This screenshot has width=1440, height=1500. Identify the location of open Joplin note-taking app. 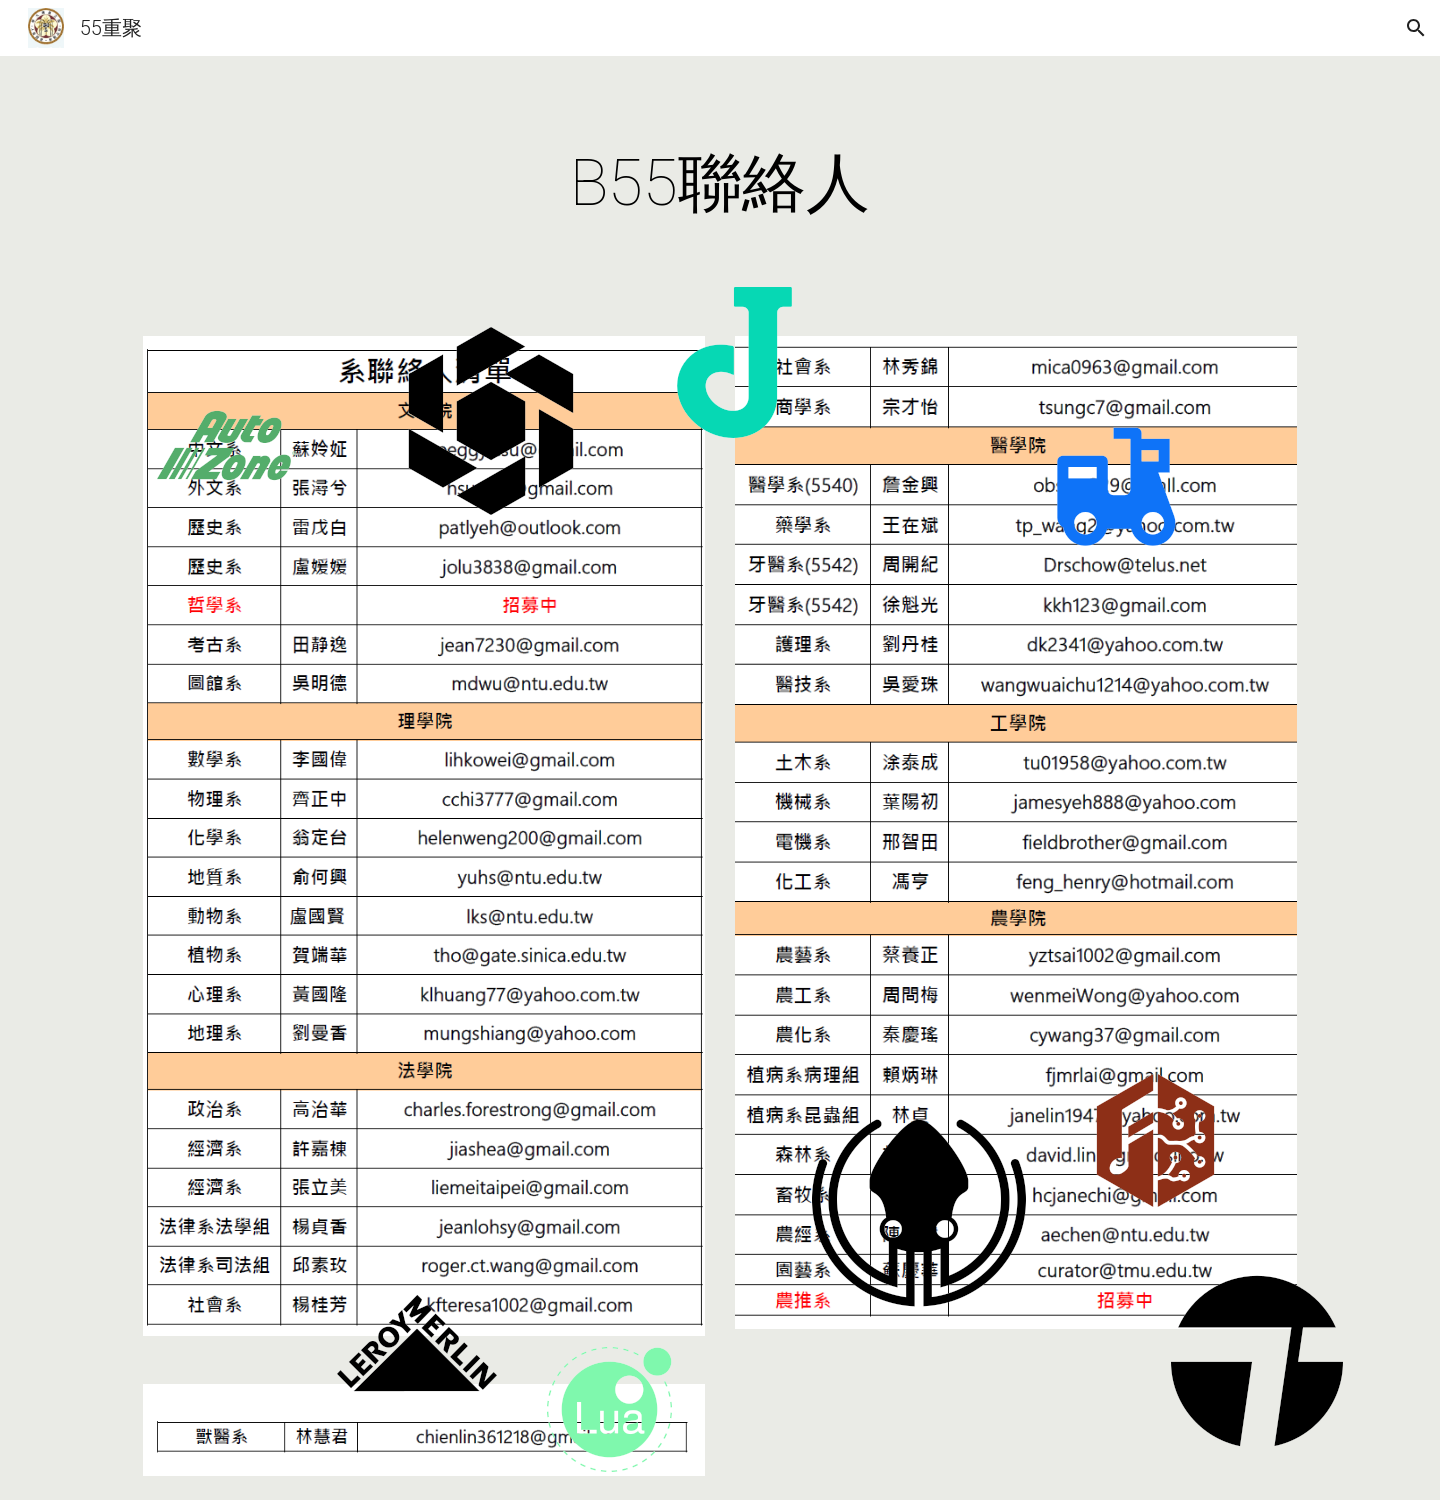
(734, 362).